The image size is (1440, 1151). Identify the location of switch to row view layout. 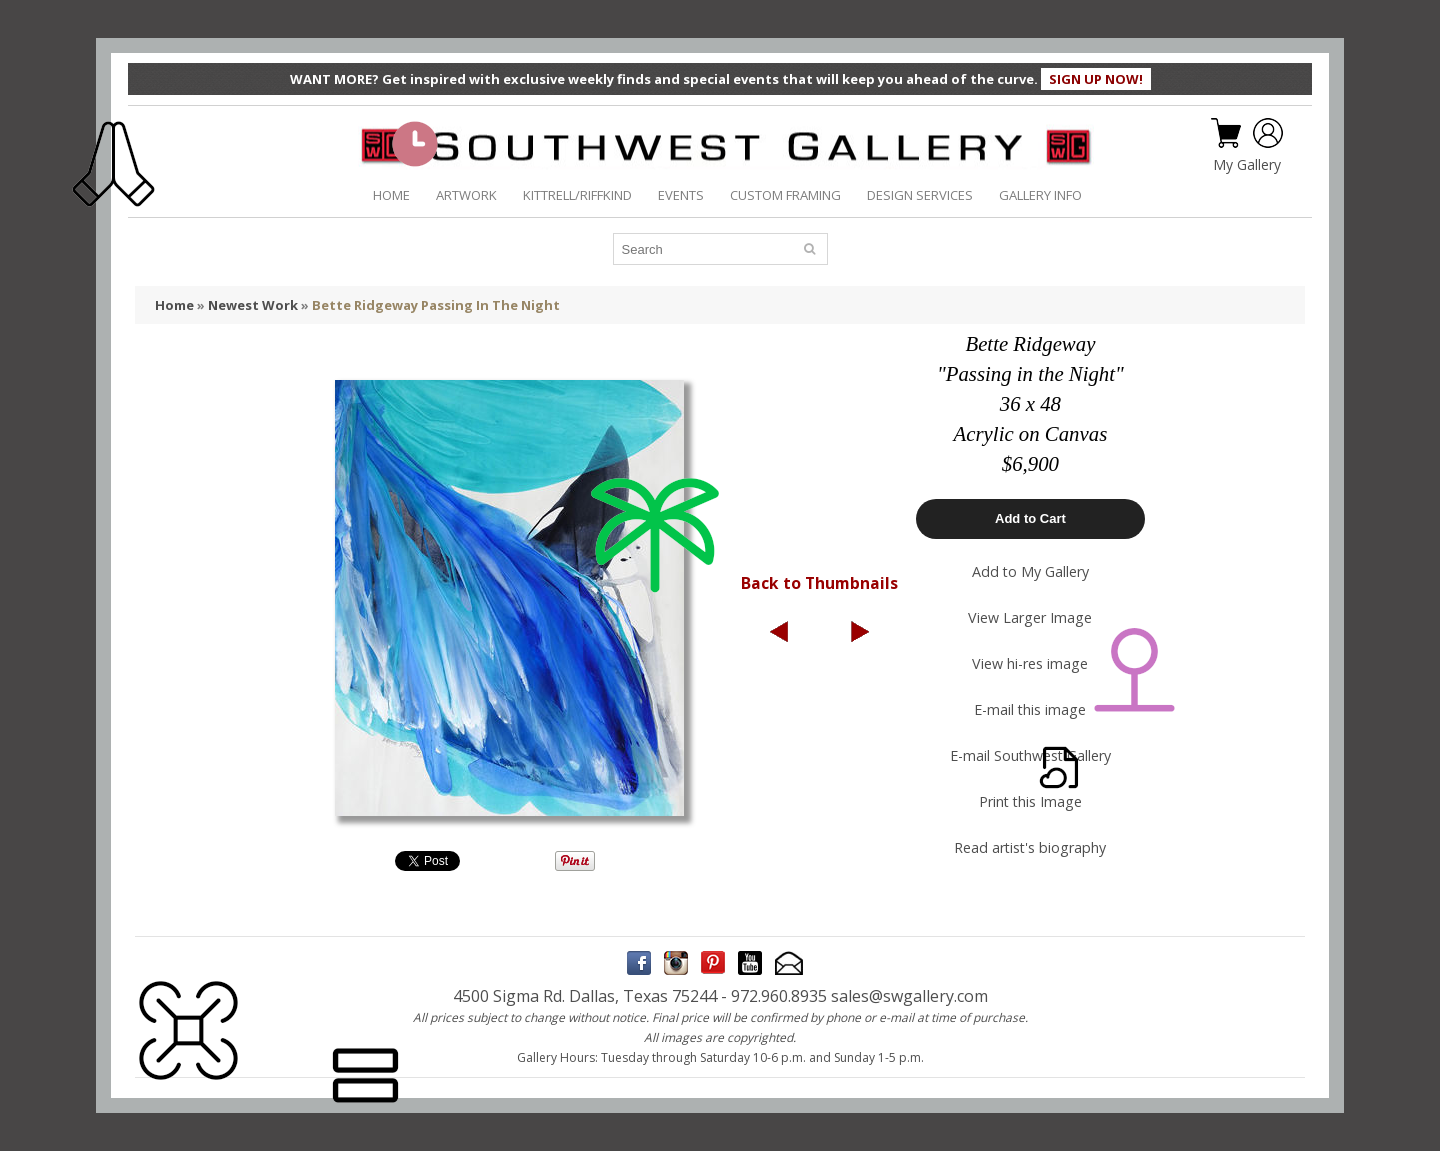
(365, 1075).